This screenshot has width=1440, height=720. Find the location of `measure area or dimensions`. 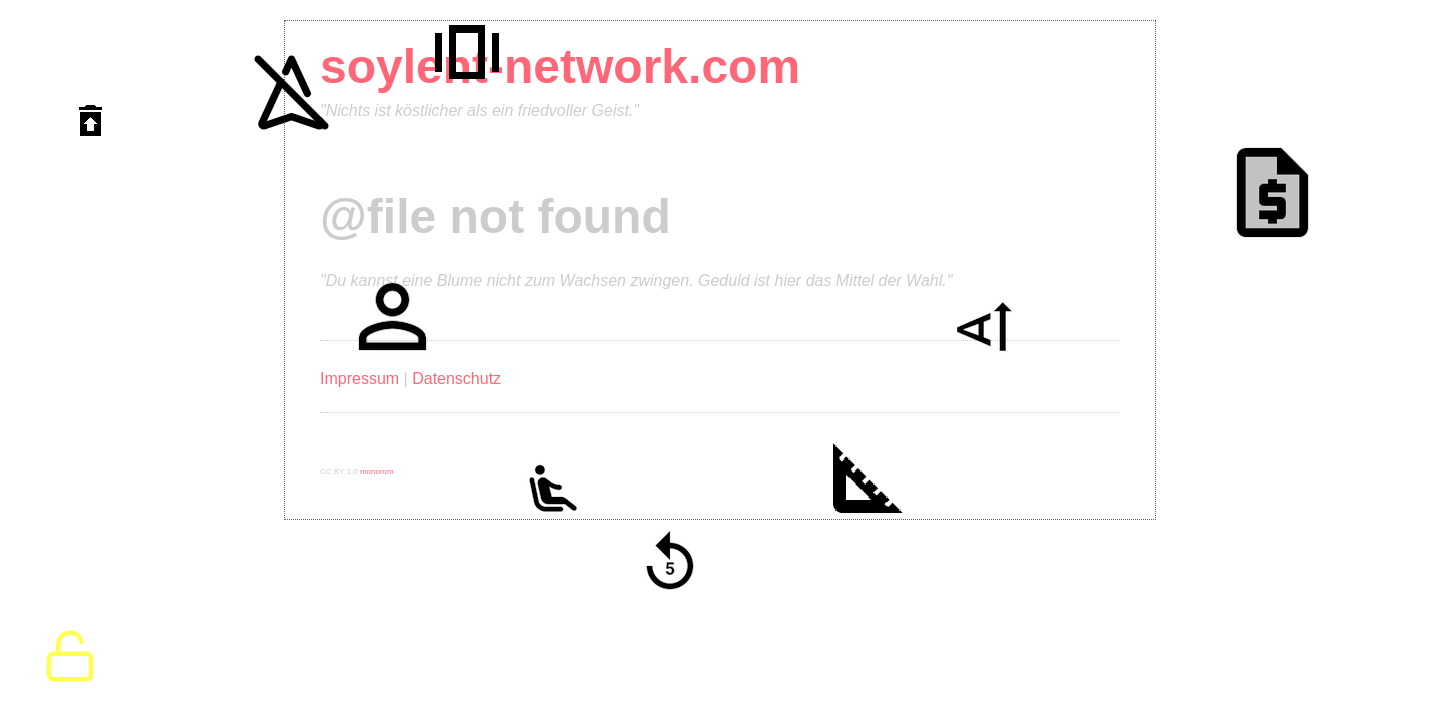

measure area or dimensions is located at coordinates (868, 478).